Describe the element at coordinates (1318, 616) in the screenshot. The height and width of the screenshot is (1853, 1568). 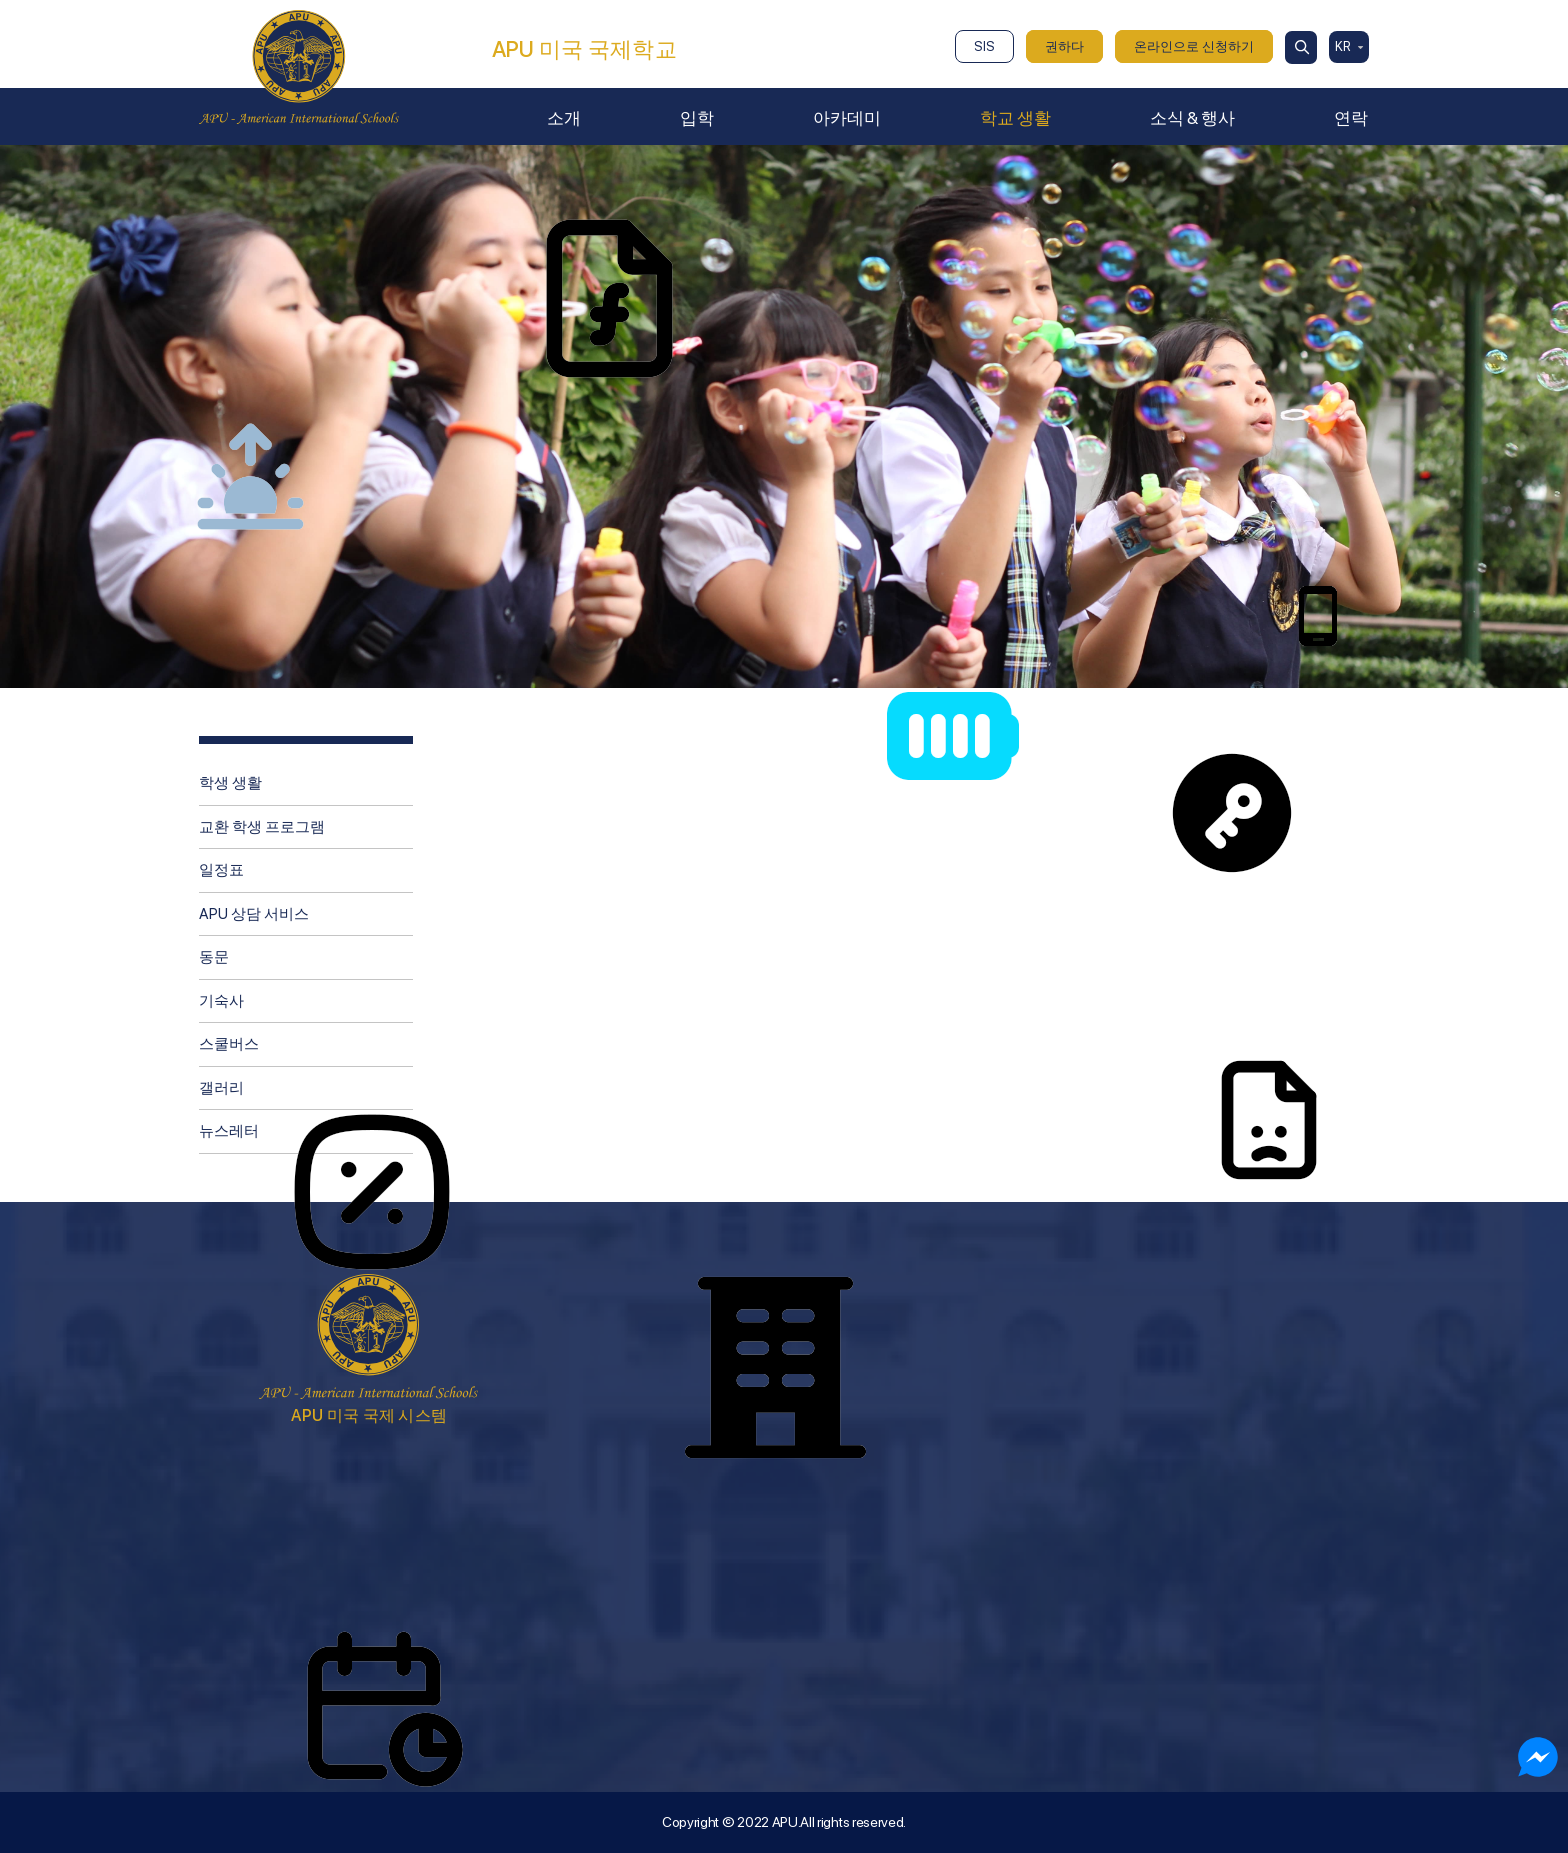
I see `access mobile device settings` at that location.